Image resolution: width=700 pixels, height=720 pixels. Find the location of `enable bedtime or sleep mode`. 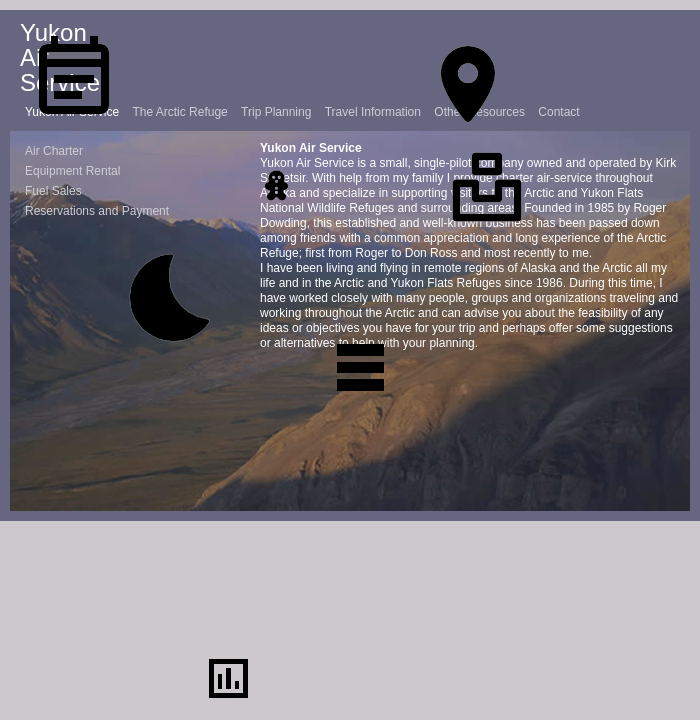

enable bedtime or sleep mode is located at coordinates (173, 297).